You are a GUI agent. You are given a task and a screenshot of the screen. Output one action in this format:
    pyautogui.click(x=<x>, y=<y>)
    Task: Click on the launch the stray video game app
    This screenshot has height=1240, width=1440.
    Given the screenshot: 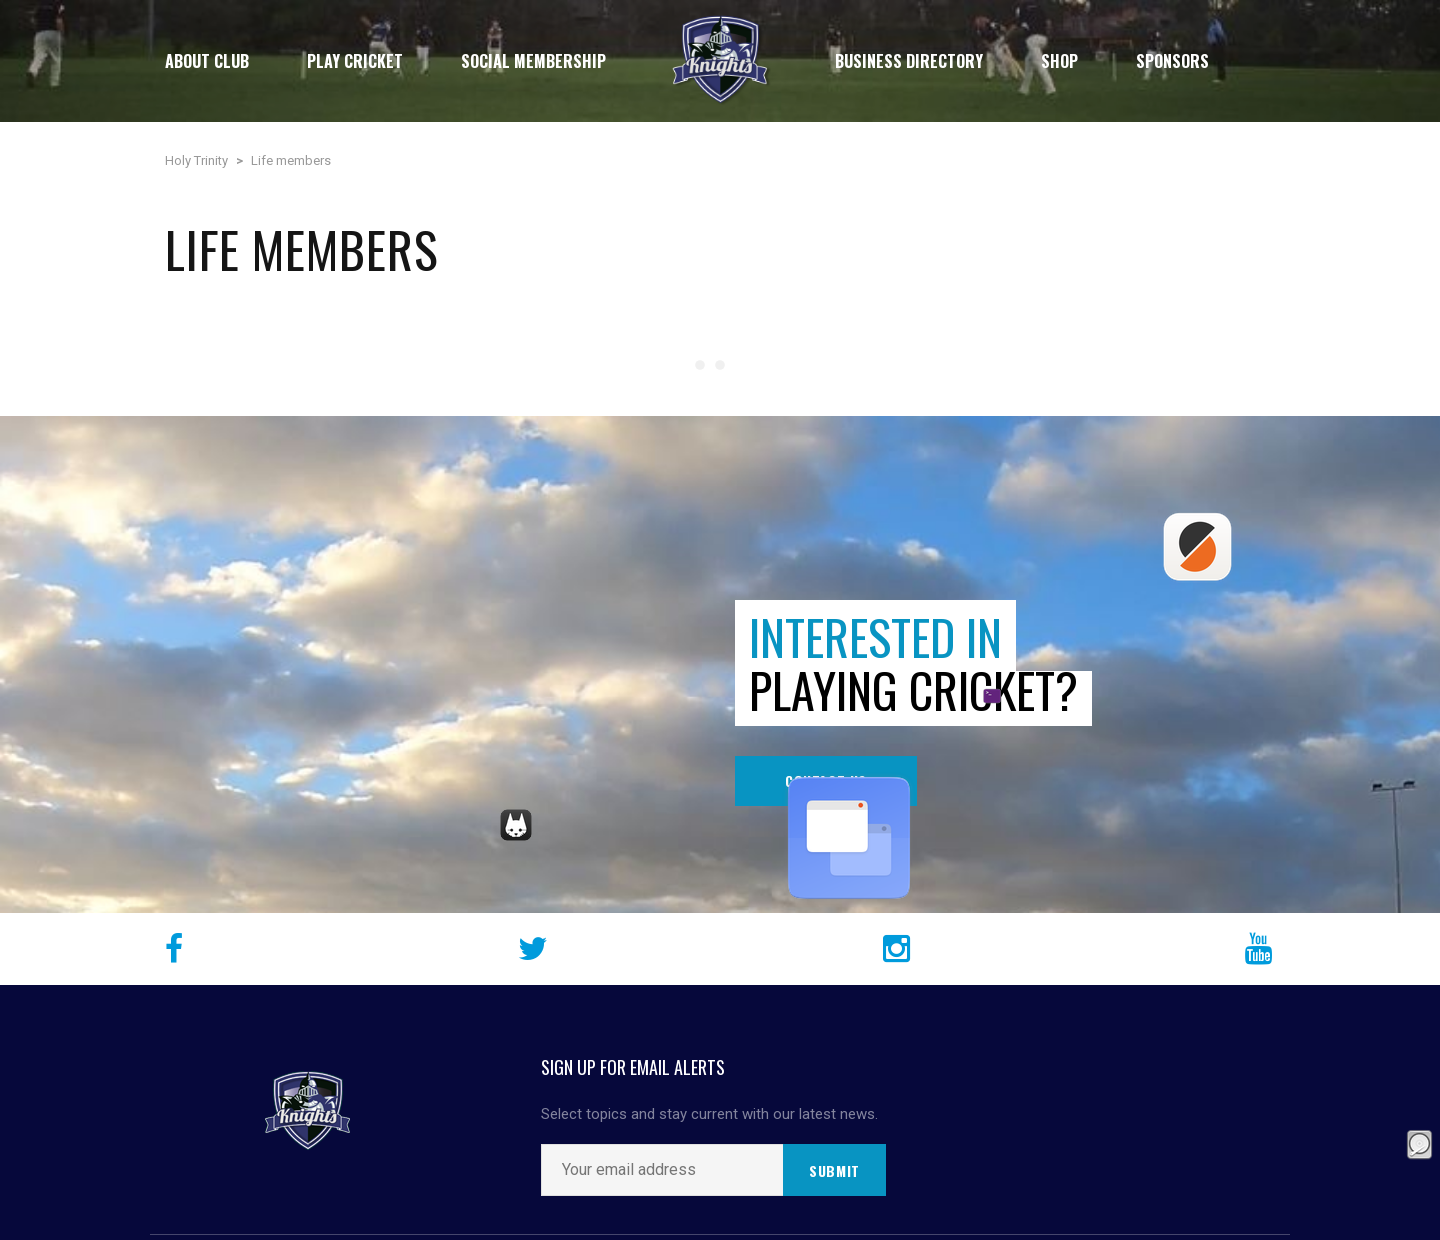 What is the action you would take?
    pyautogui.click(x=516, y=825)
    